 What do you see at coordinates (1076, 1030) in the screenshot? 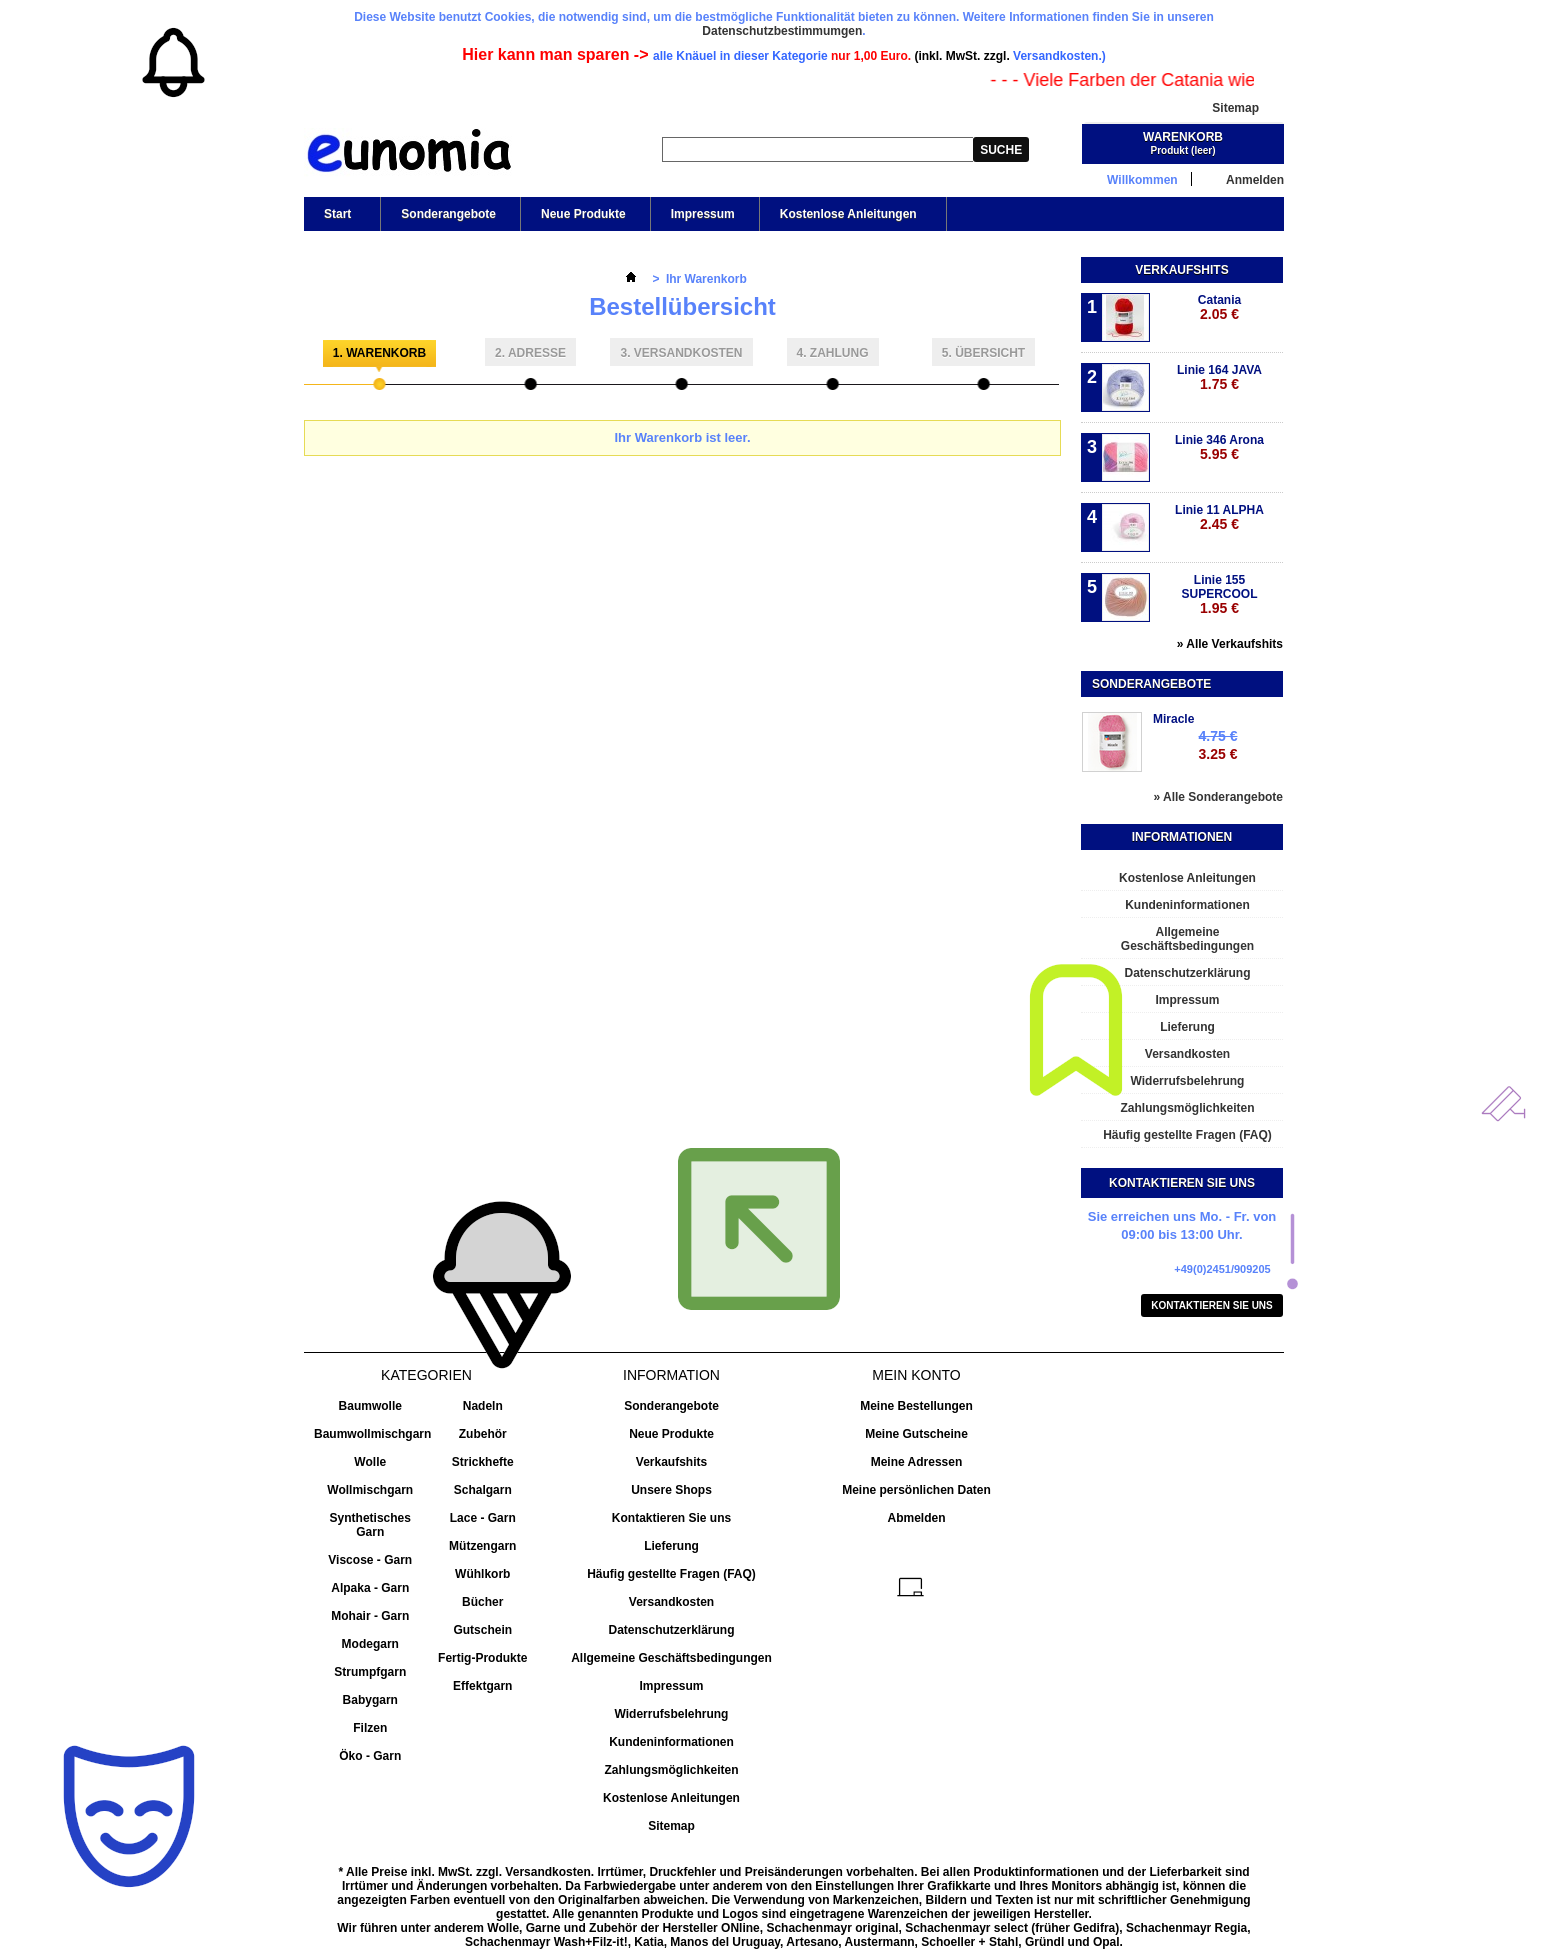
I see `save this item for later` at bounding box center [1076, 1030].